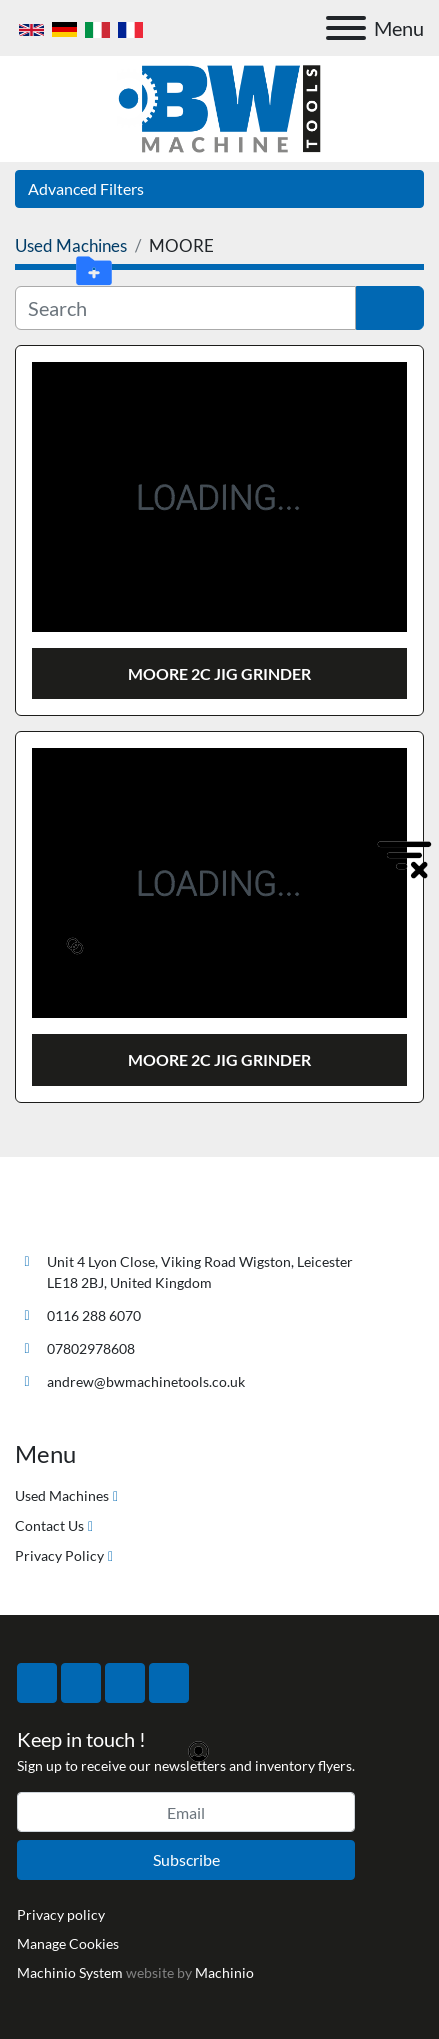 This screenshot has height=2039, width=439. I want to click on view your profile, so click(198, 1751).